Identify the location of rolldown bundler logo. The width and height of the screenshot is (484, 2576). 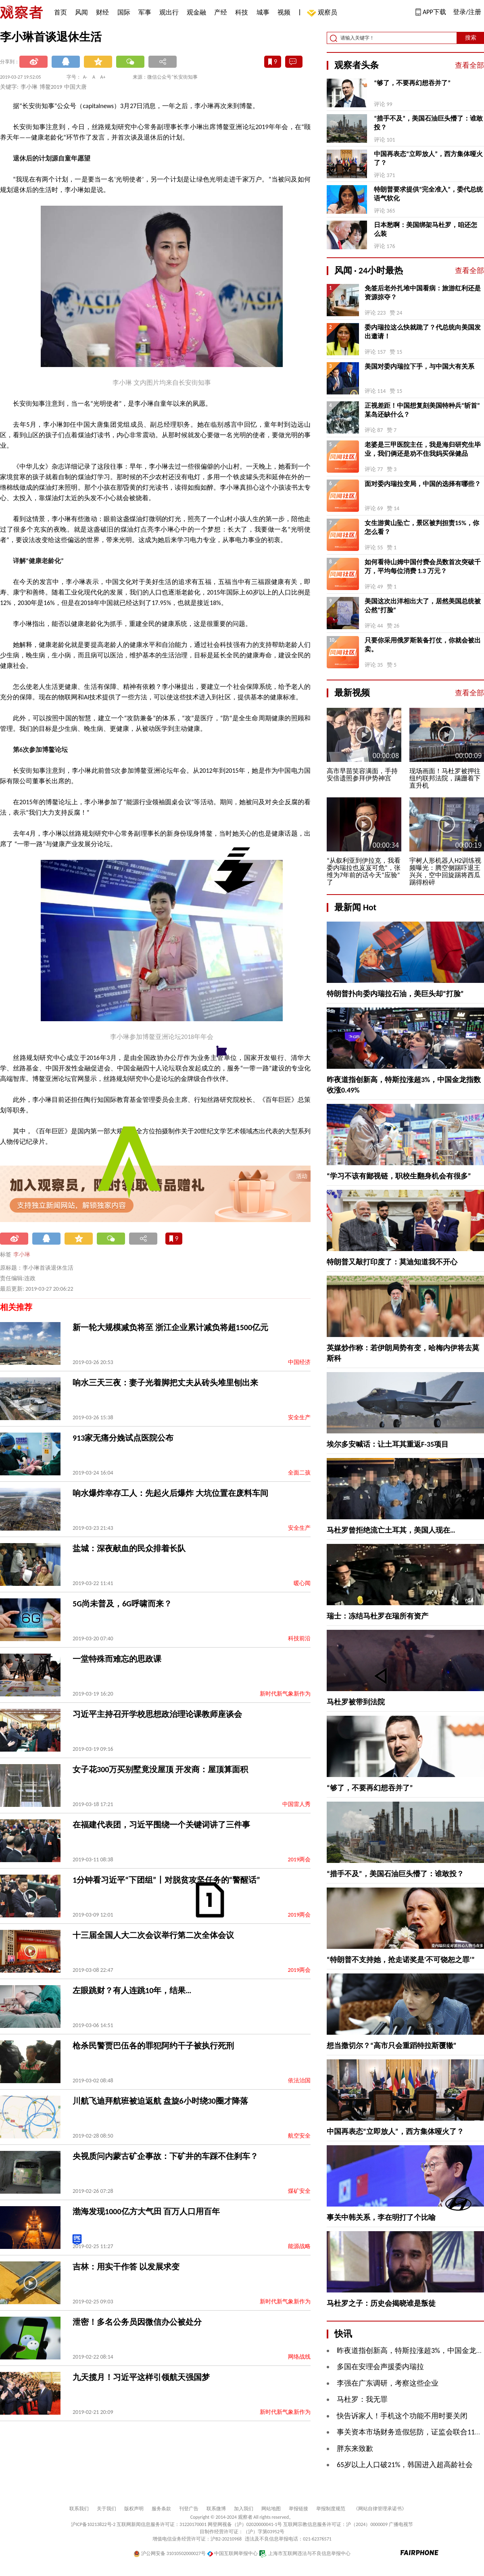
(235, 870).